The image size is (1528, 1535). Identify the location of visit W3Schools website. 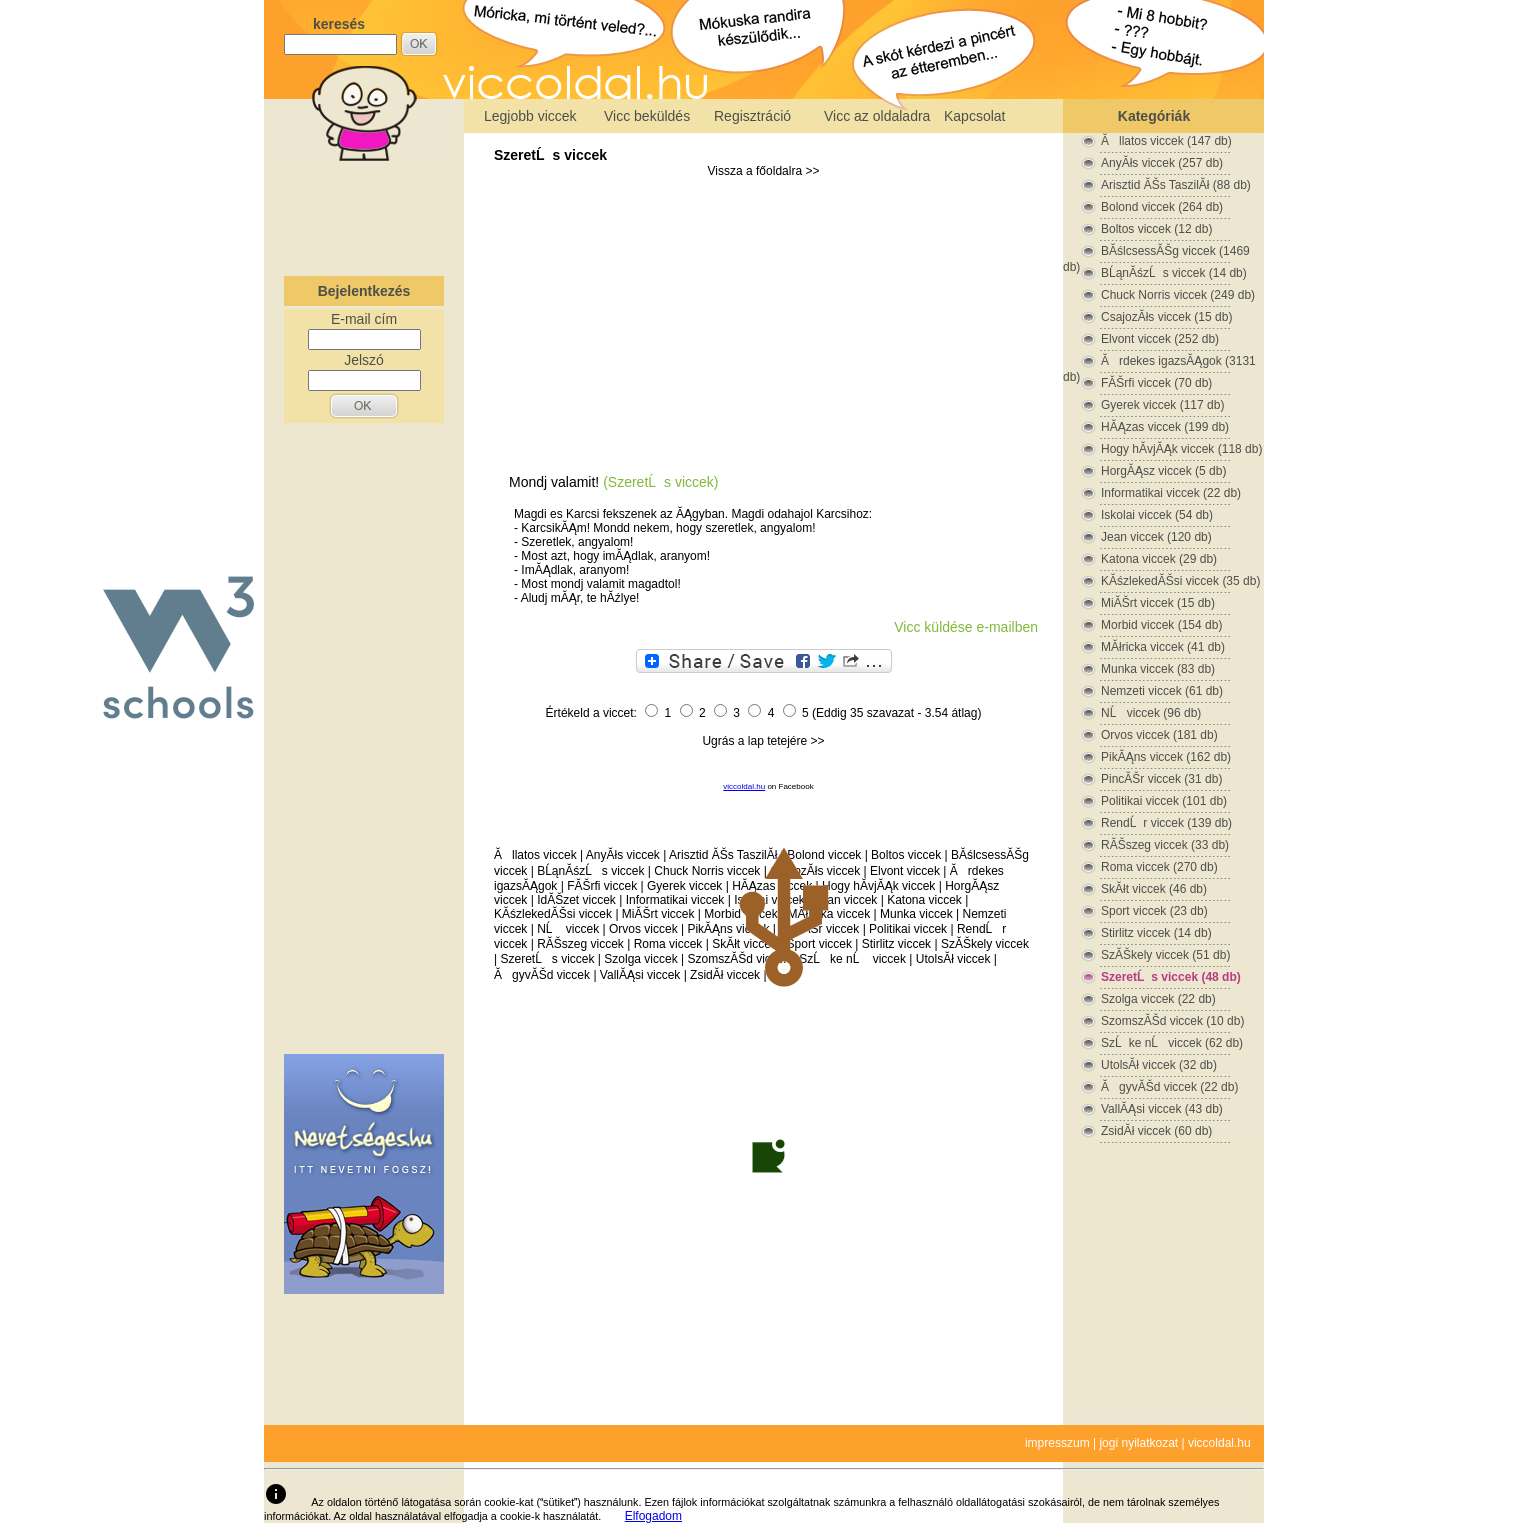
(178, 647).